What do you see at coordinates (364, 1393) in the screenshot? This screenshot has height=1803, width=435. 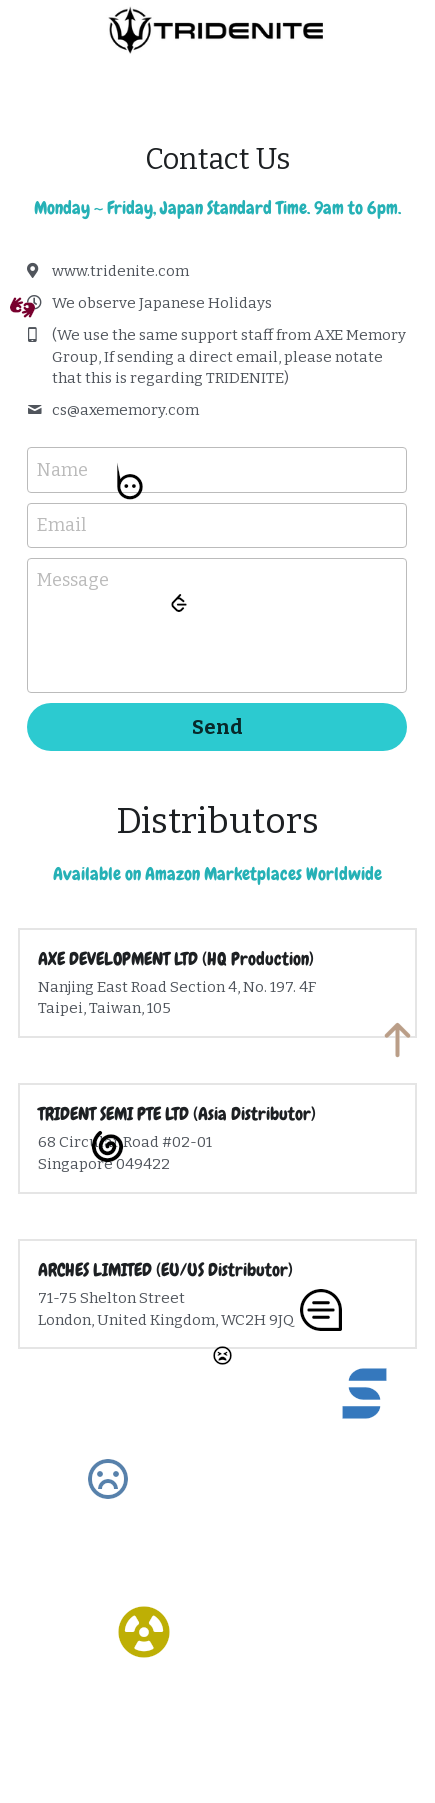 I see `sitrox brand logo` at bounding box center [364, 1393].